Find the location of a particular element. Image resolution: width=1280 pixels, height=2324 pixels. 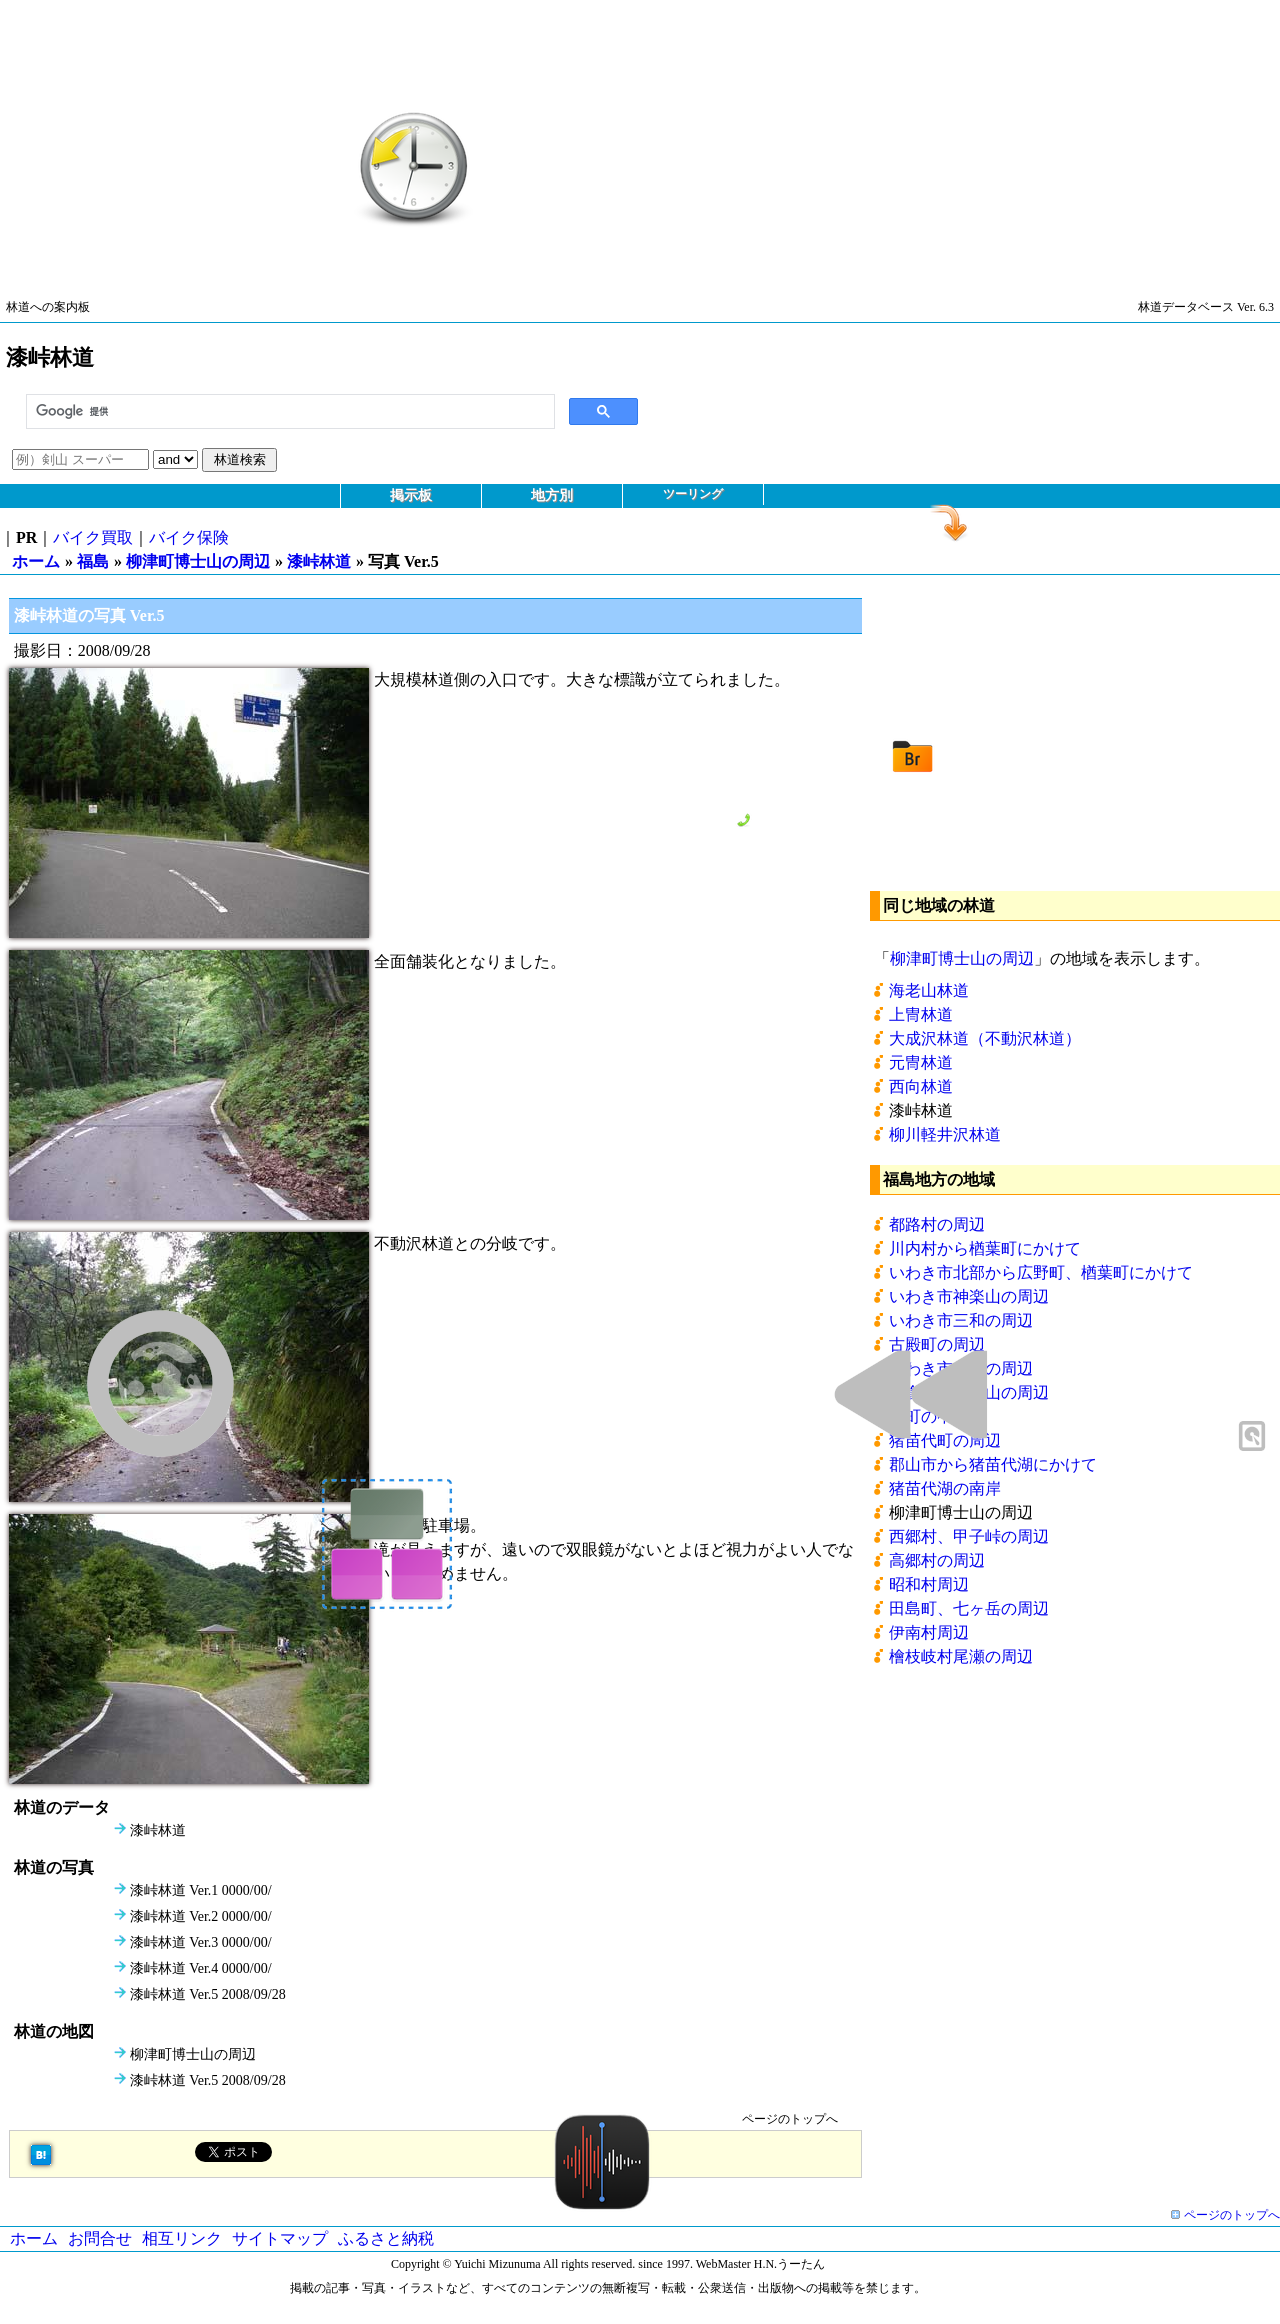

open voice memos app is located at coordinates (602, 2162).